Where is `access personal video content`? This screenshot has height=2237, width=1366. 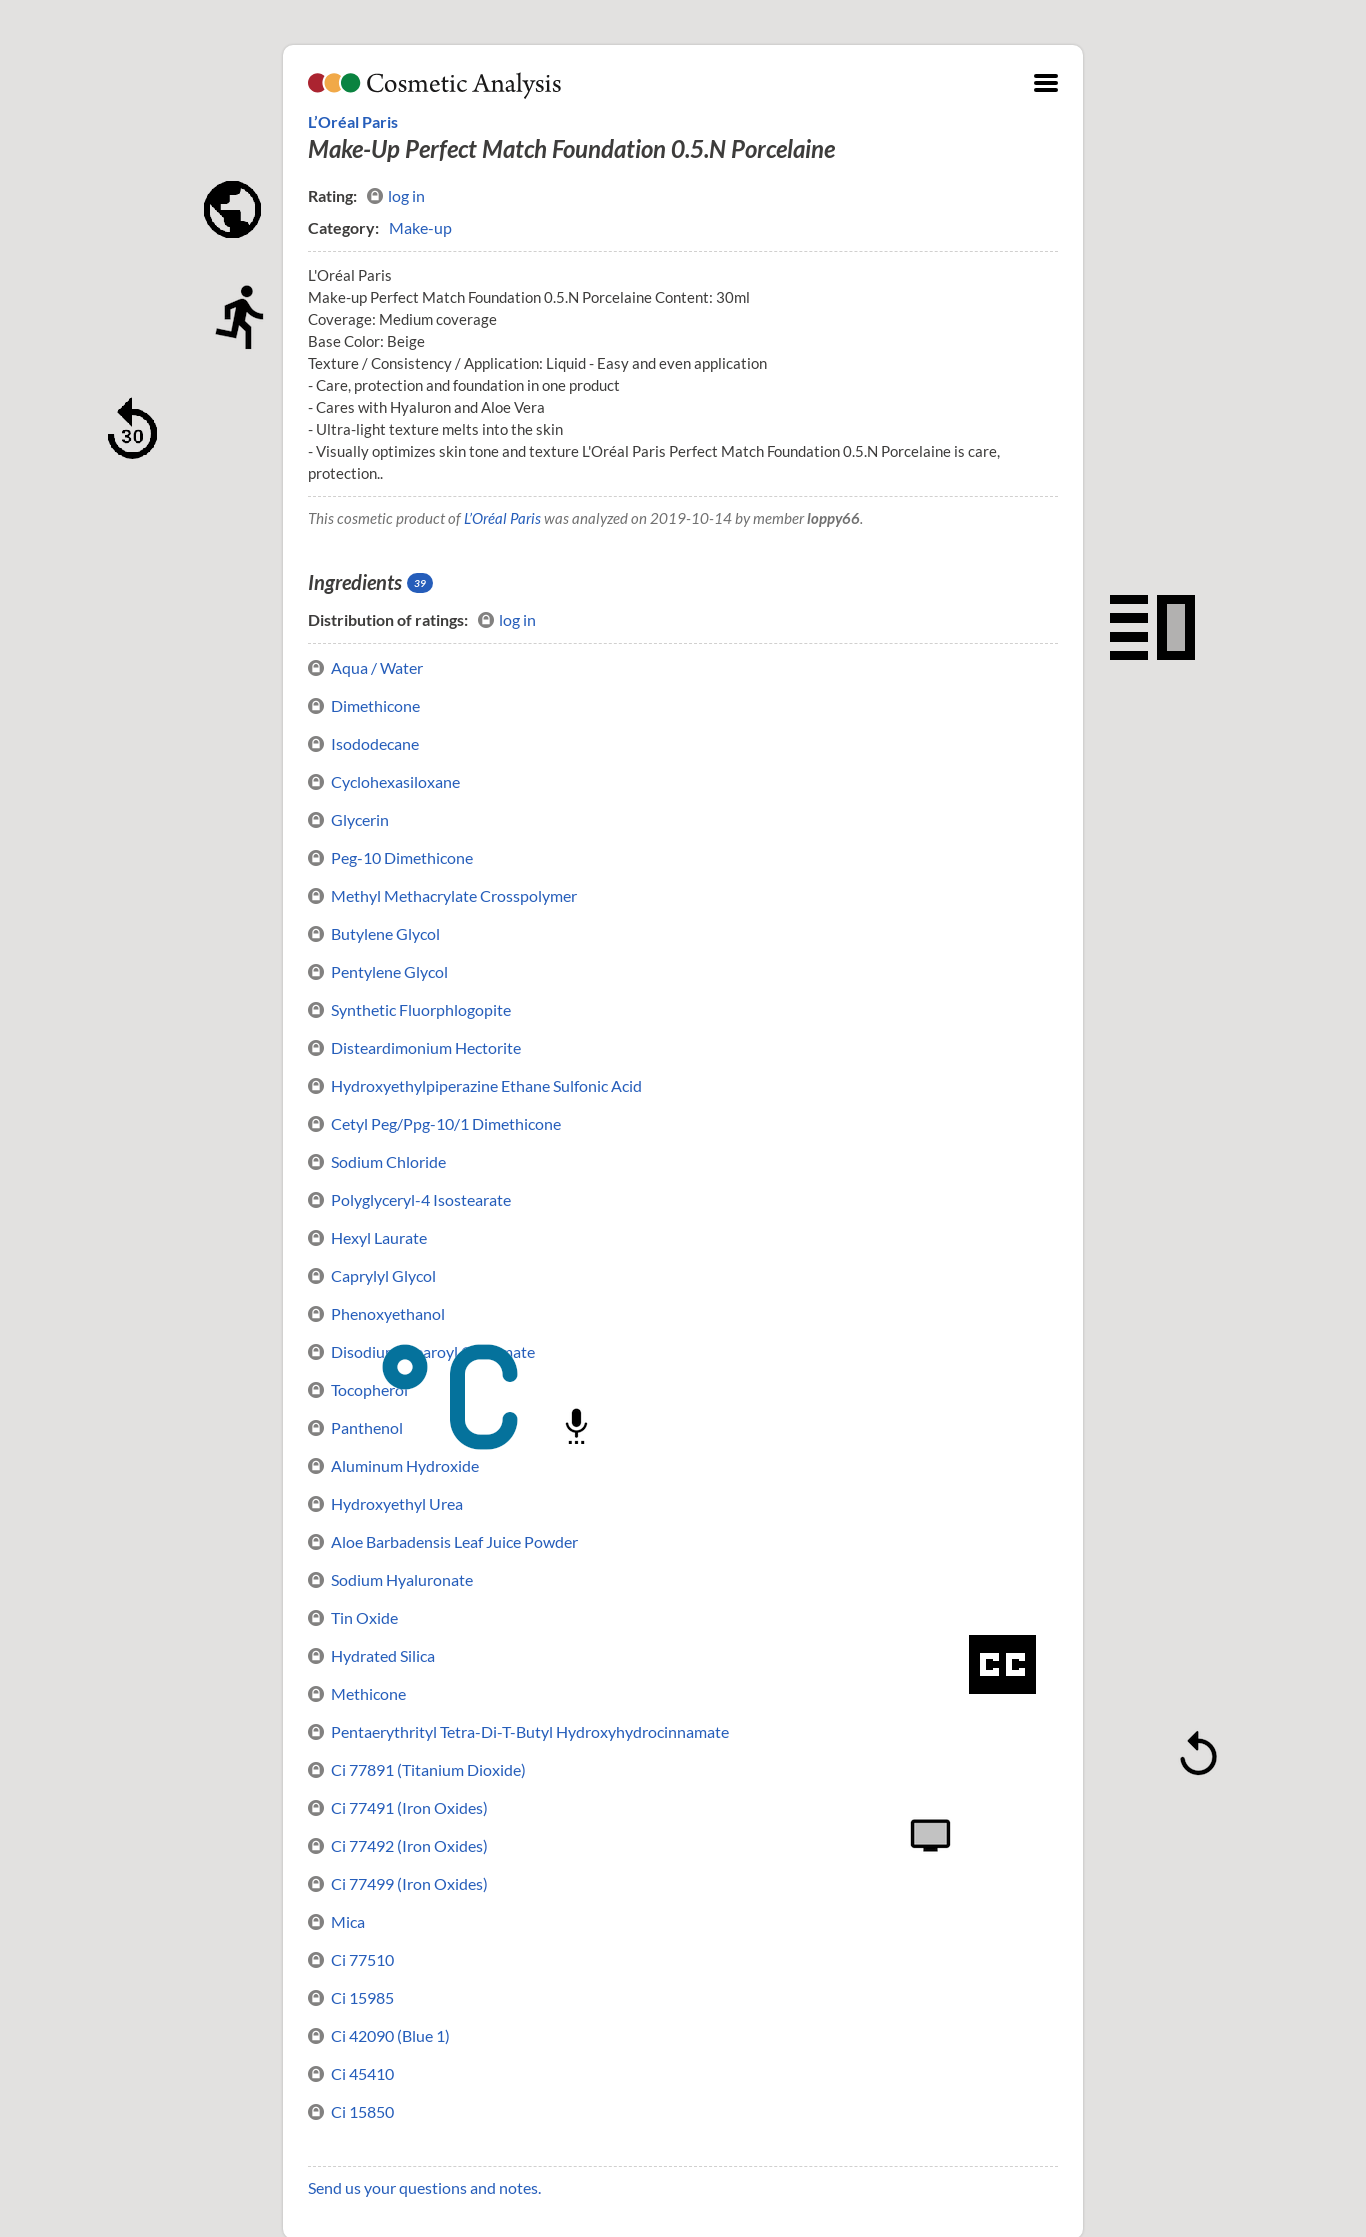
access personal video content is located at coordinates (930, 1835).